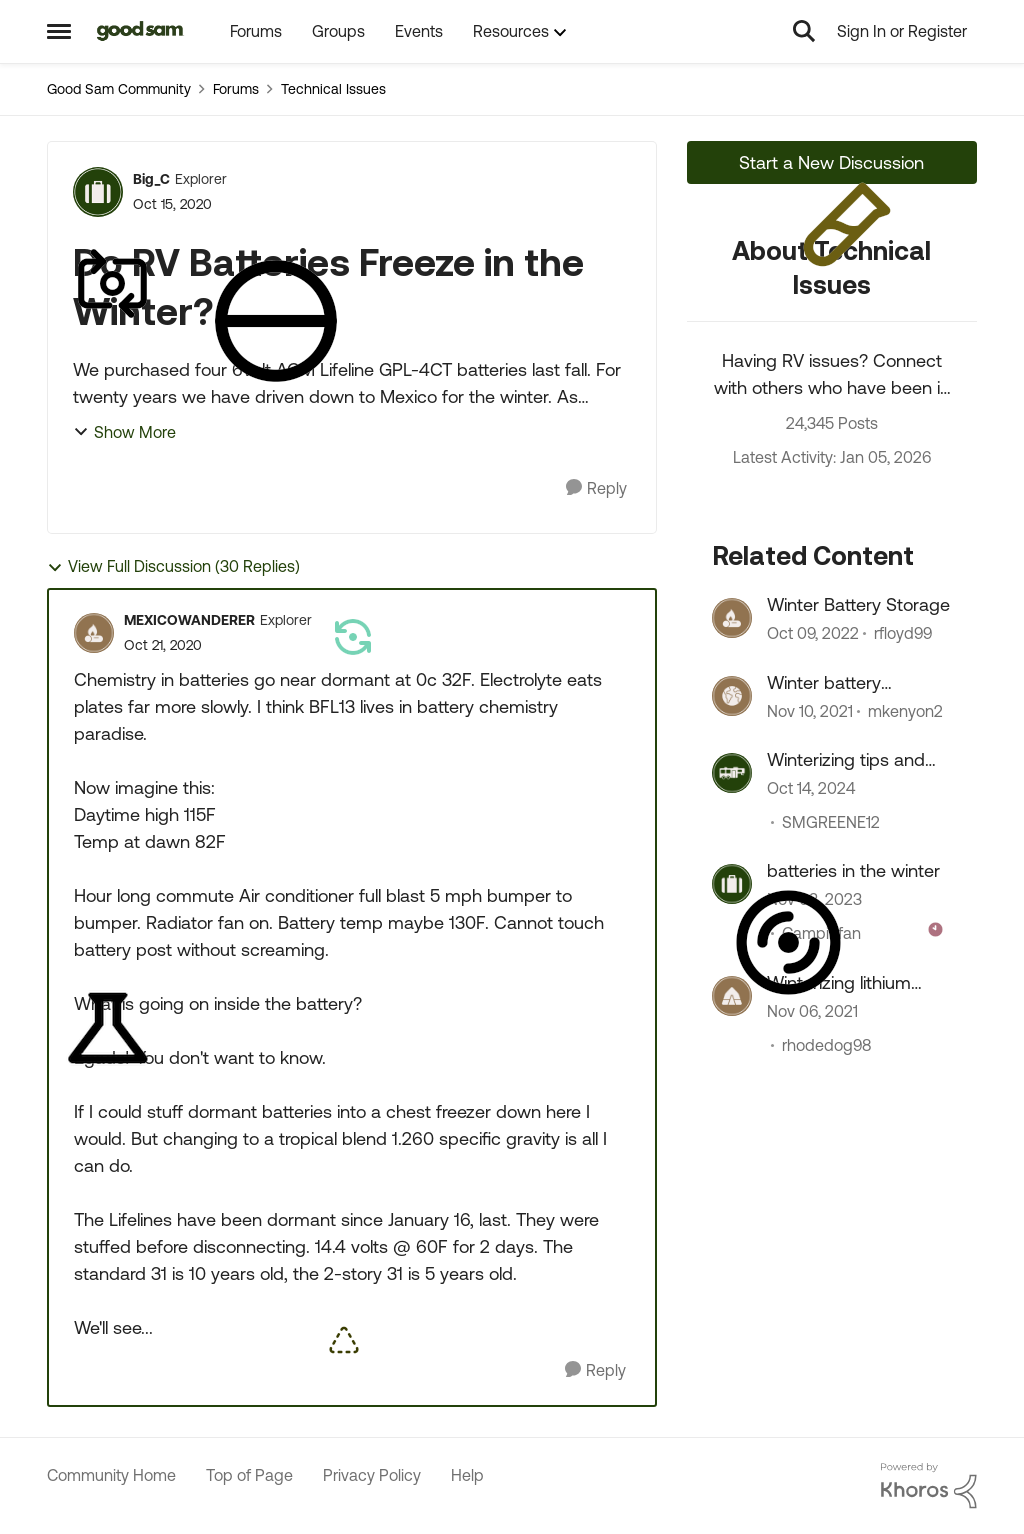  Describe the element at coordinates (788, 942) in the screenshot. I see `play or access music library` at that location.